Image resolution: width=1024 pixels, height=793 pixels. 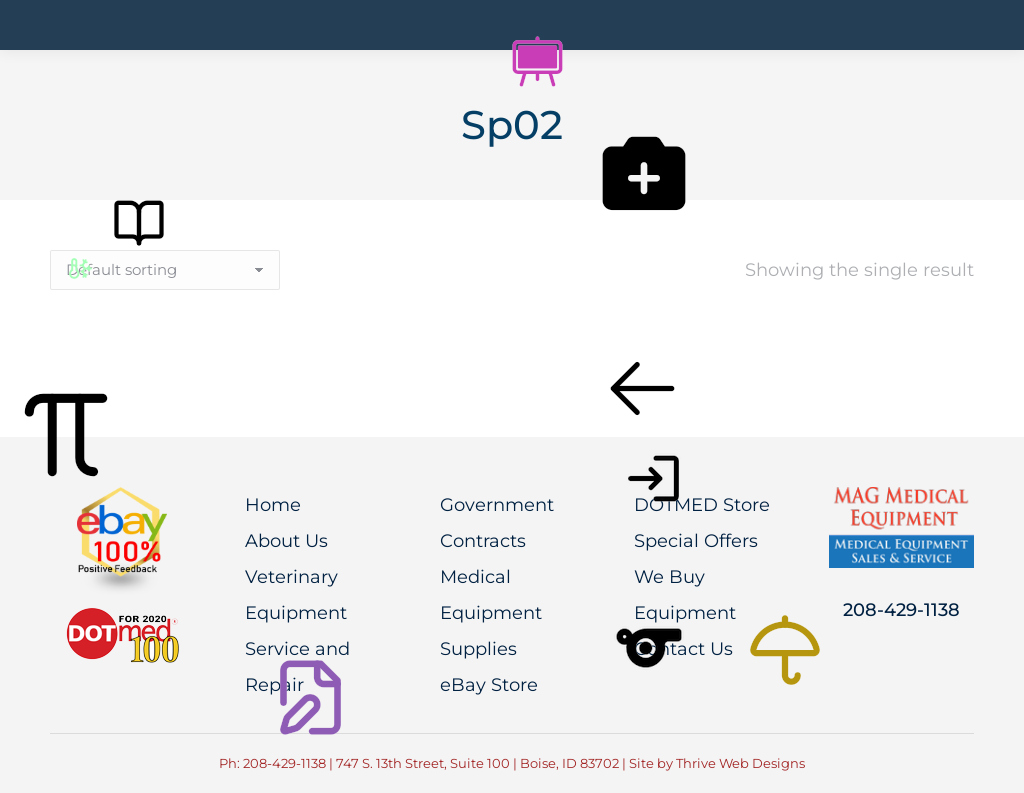 What do you see at coordinates (80, 268) in the screenshot?
I see `indicates cold or freezing temperature` at bounding box center [80, 268].